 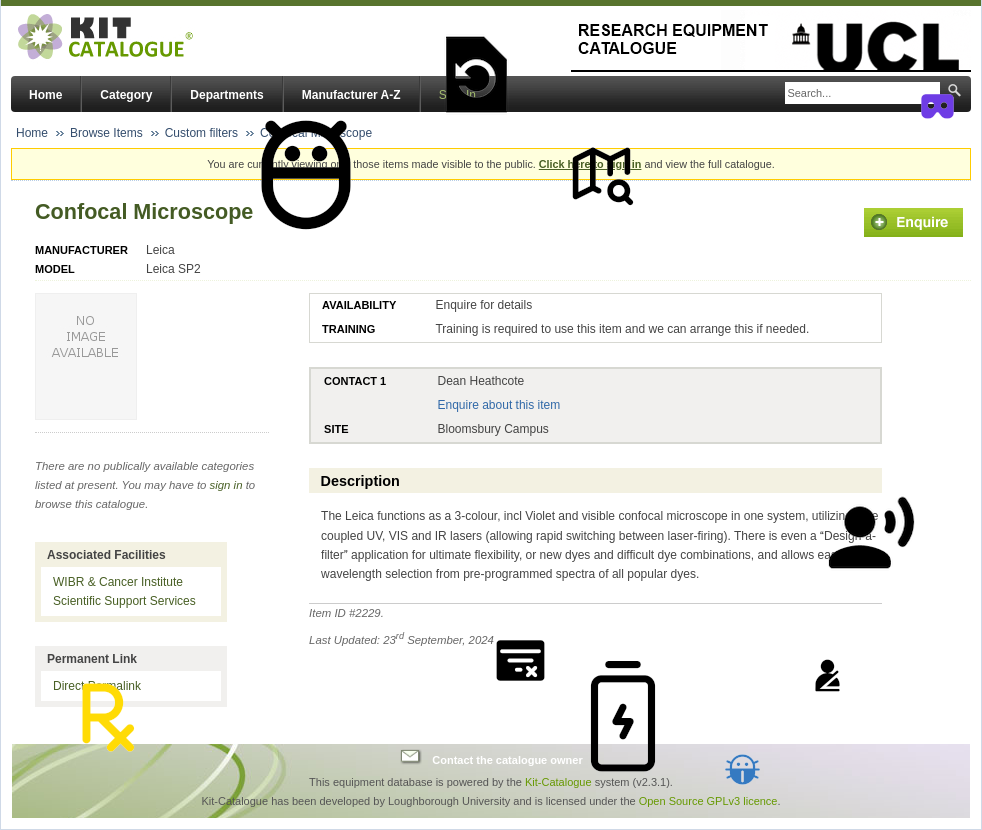 What do you see at coordinates (827, 675) in the screenshot?
I see `indicates seatbelt status or safety reminder` at bounding box center [827, 675].